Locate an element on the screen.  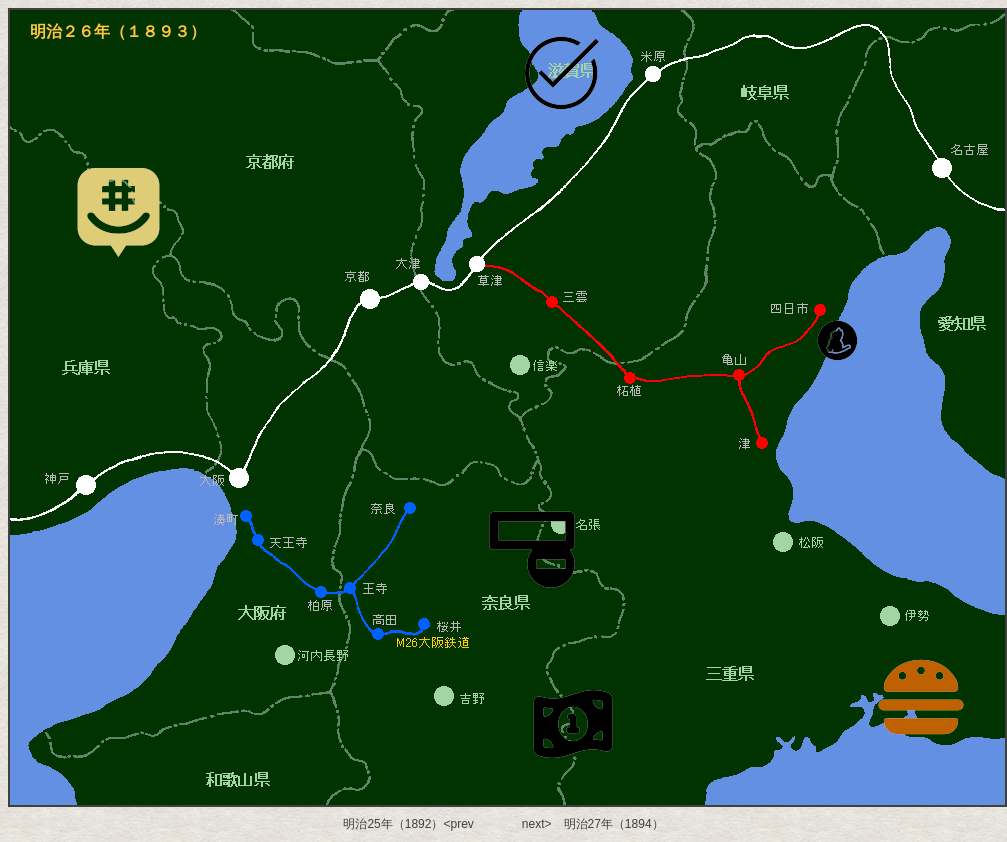
yarn package manager logo is located at coordinates (837, 340).